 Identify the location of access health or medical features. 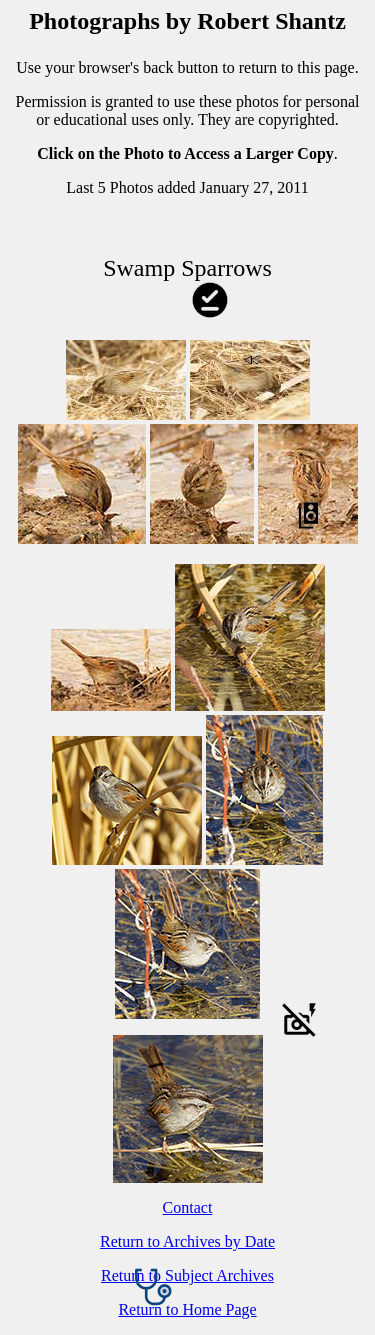
(150, 1285).